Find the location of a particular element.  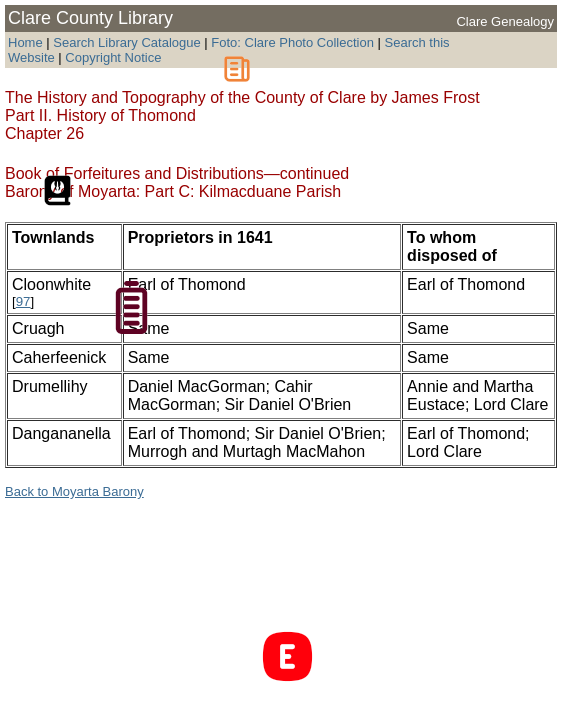

indicates an "E" rating or category is located at coordinates (287, 656).